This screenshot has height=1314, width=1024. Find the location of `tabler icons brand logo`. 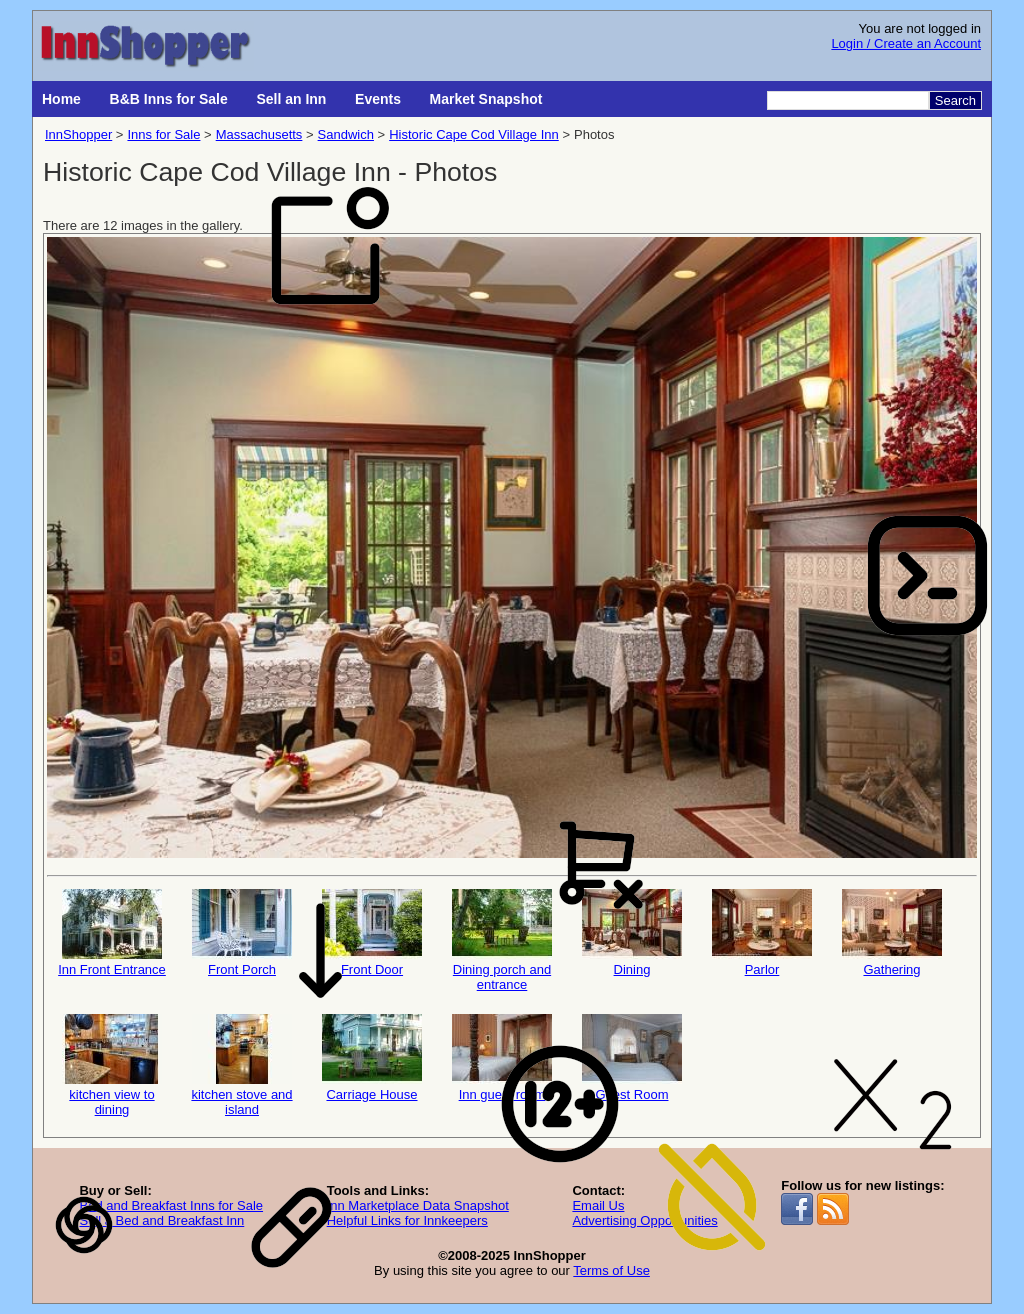

tabler icons brand logo is located at coordinates (927, 575).